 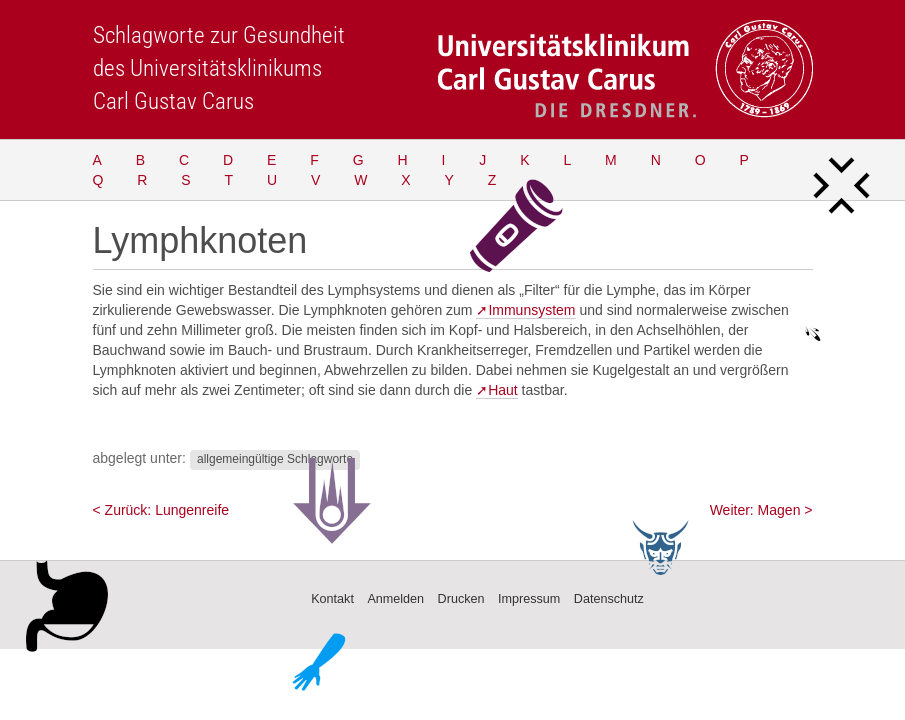 What do you see at coordinates (660, 547) in the screenshot?
I see `select oni character or avatar` at bounding box center [660, 547].